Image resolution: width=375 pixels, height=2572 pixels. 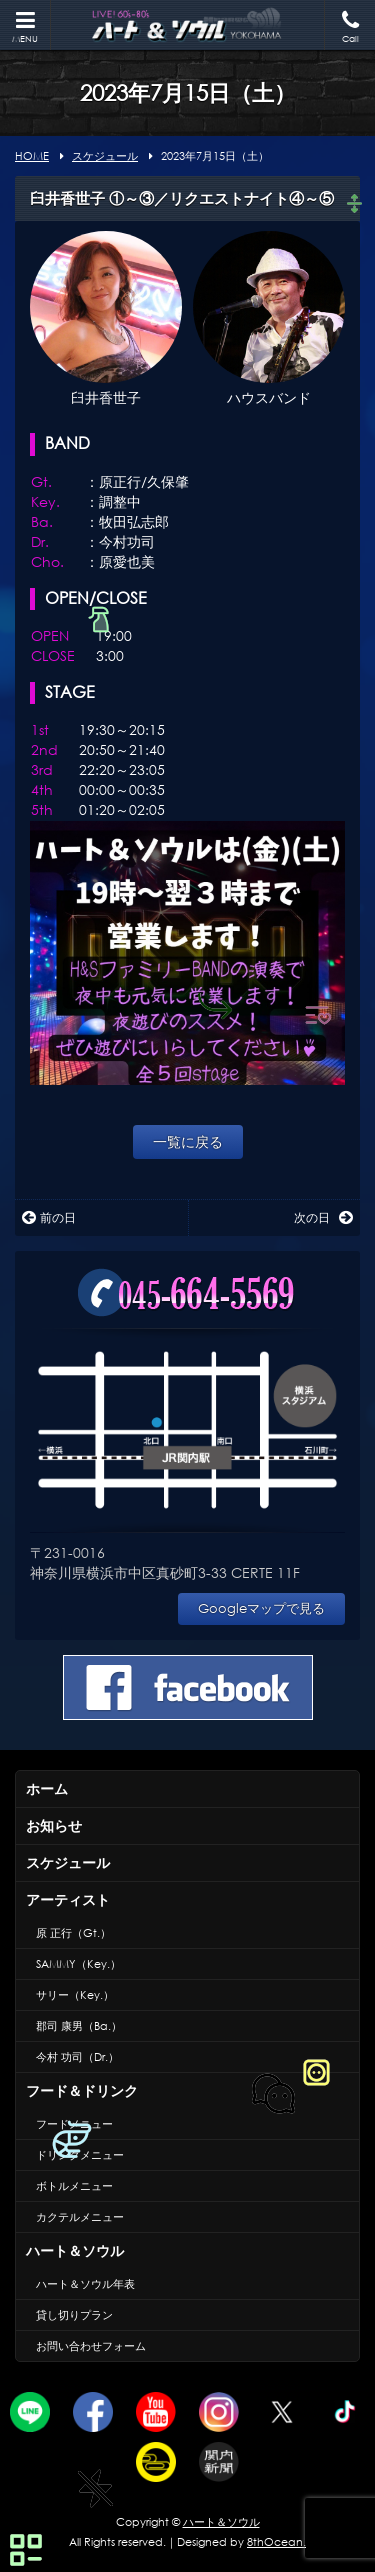 I want to click on open WeChat messaging app, so click(x=273, y=2093).